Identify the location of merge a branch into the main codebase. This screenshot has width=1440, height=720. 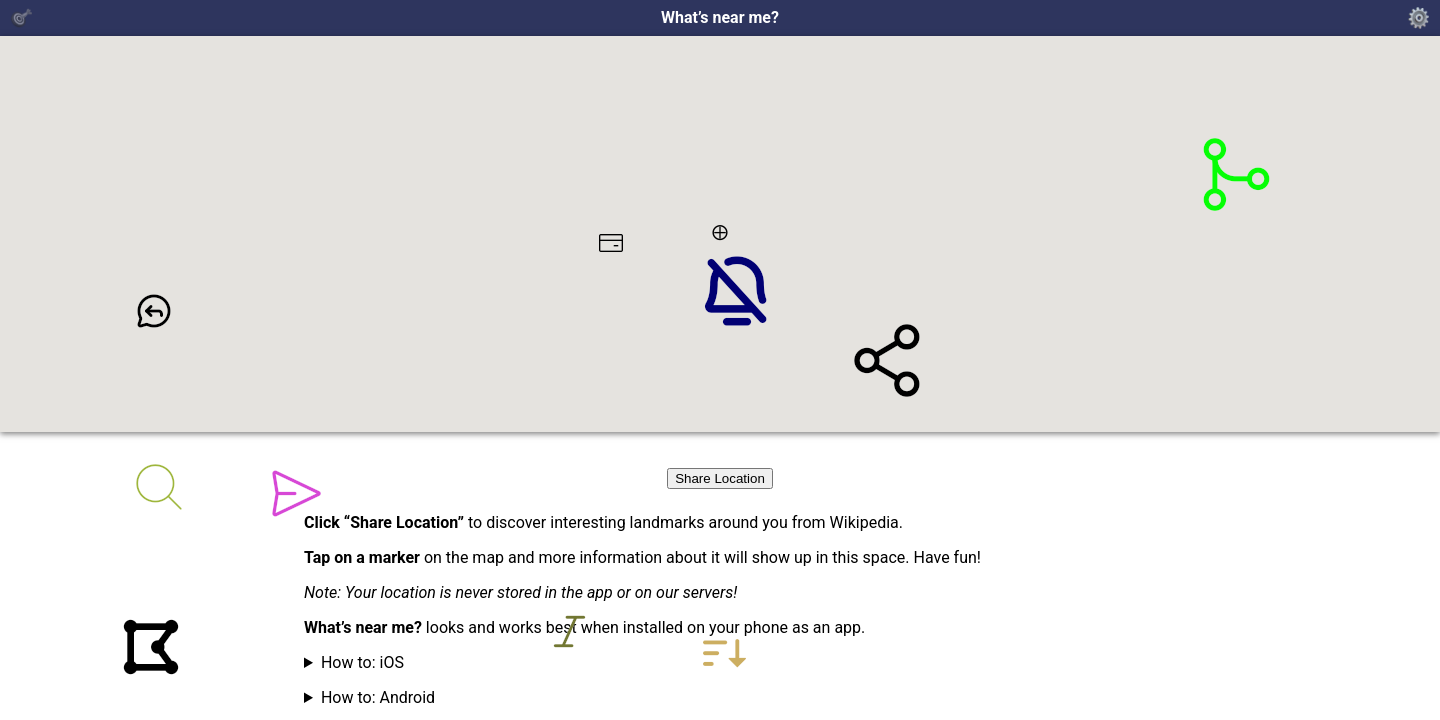
(1236, 174).